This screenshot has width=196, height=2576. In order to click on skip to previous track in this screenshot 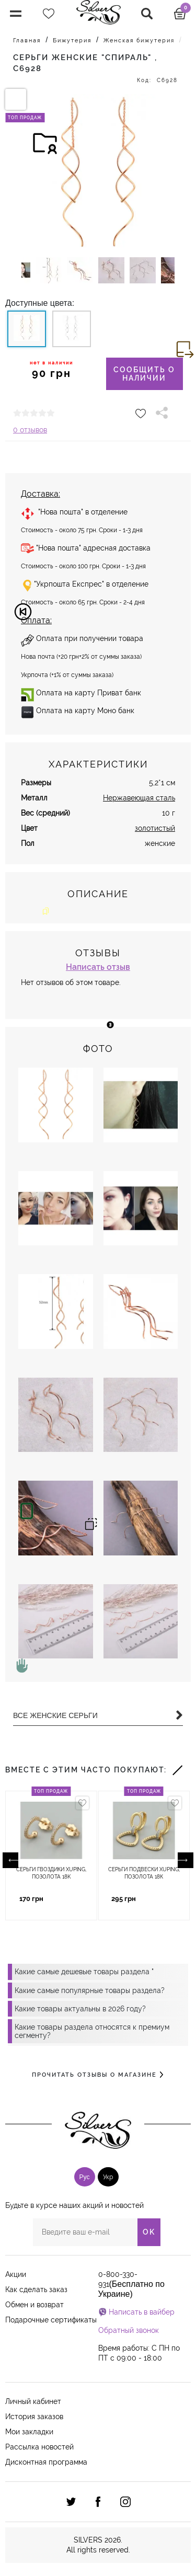, I will do `click(23, 612)`.